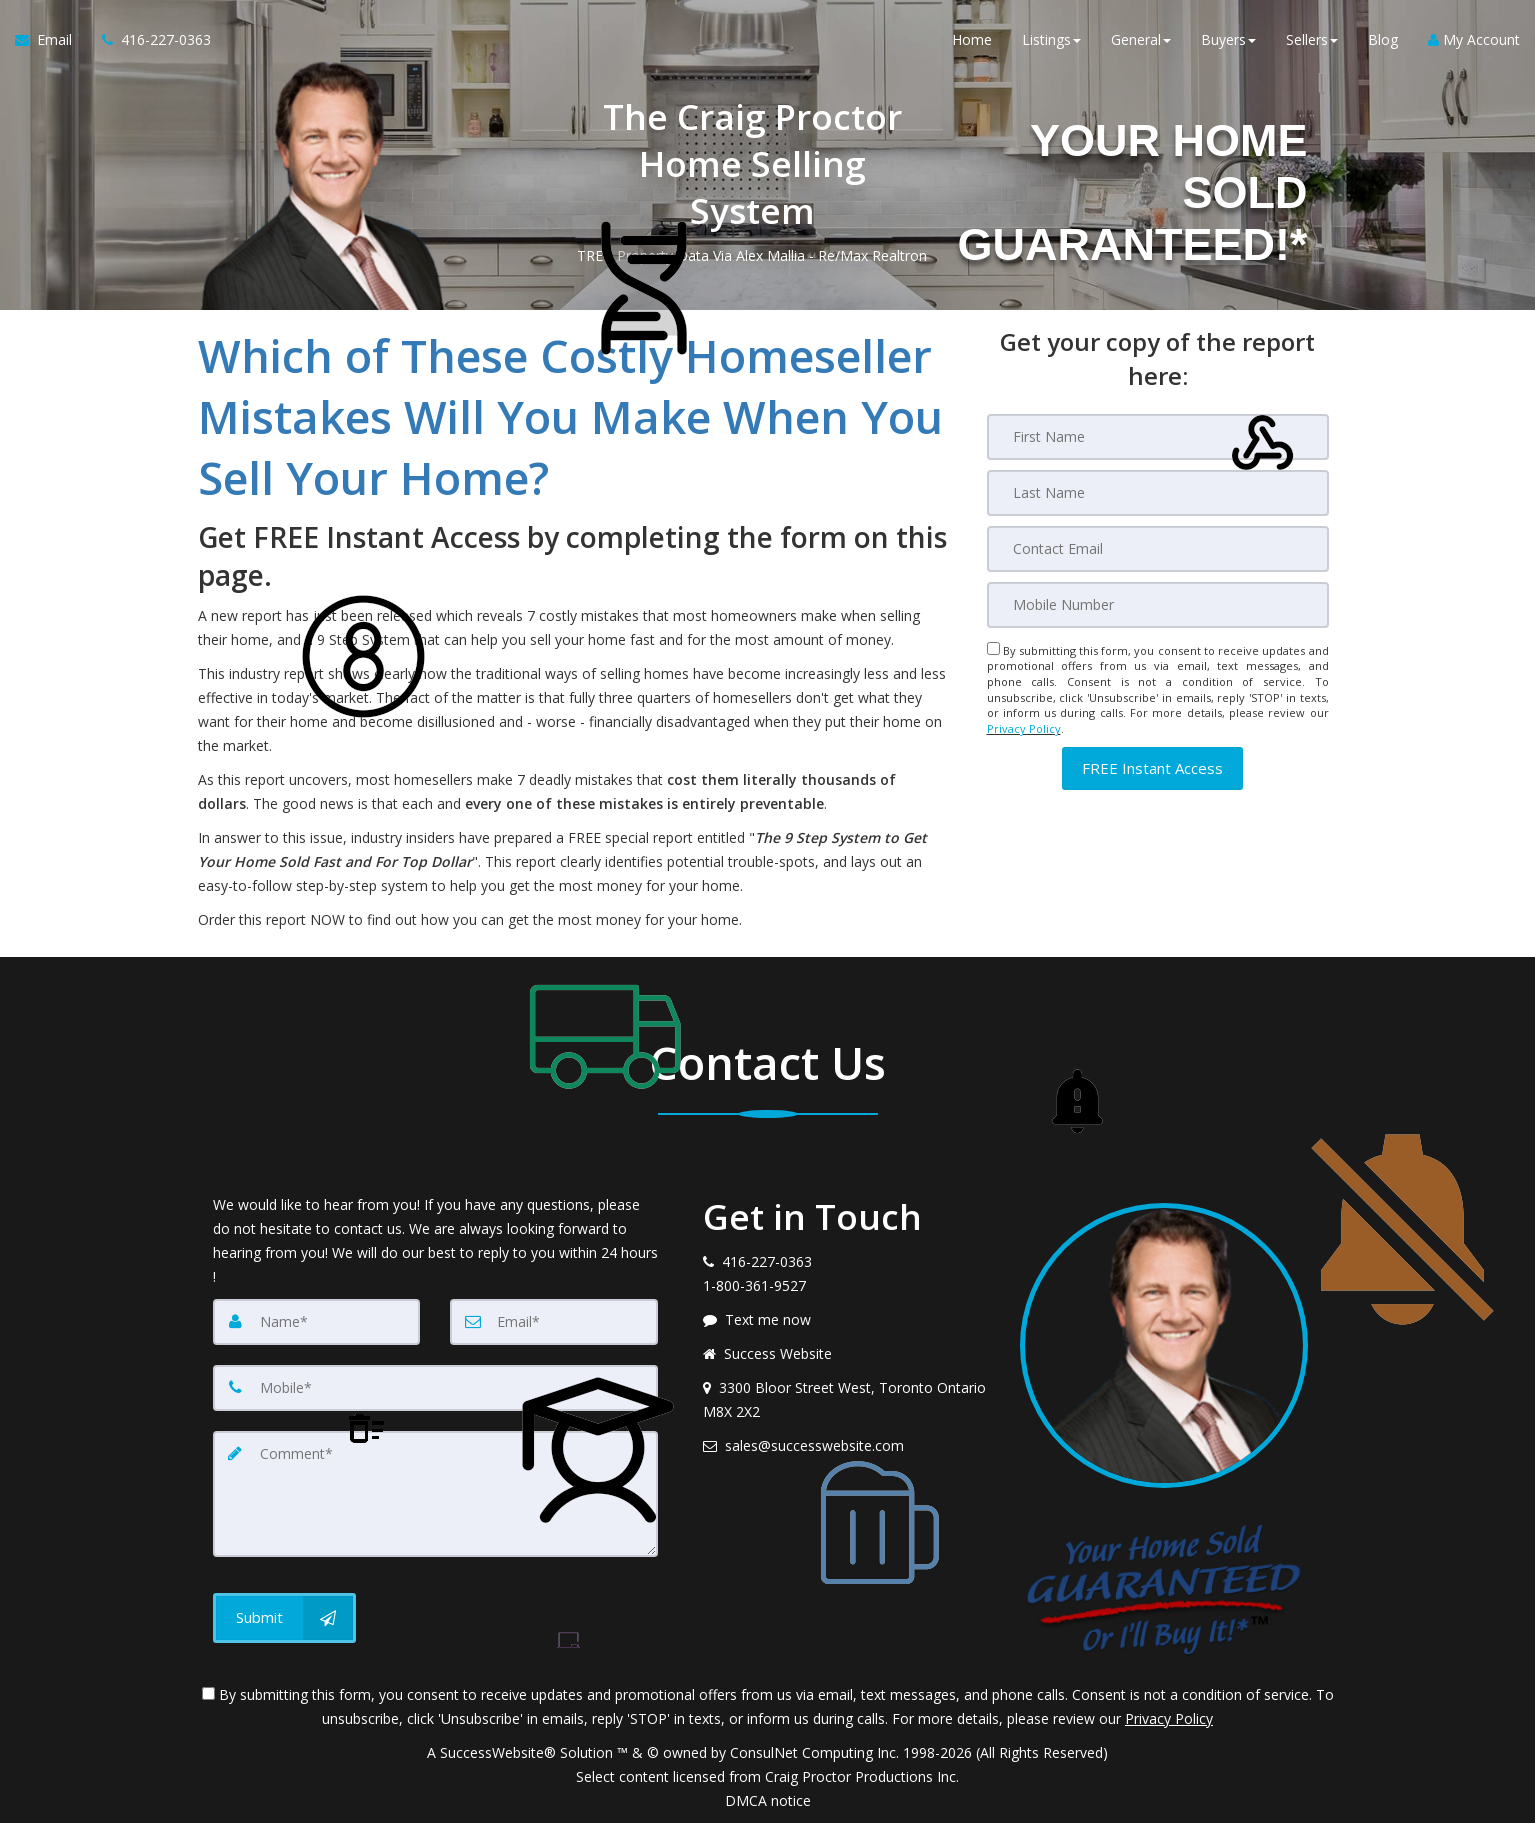 This screenshot has width=1535, height=1823. What do you see at coordinates (1077, 1100) in the screenshot?
I see `important notification requiring attention` at bounding box center [1077, 1100].